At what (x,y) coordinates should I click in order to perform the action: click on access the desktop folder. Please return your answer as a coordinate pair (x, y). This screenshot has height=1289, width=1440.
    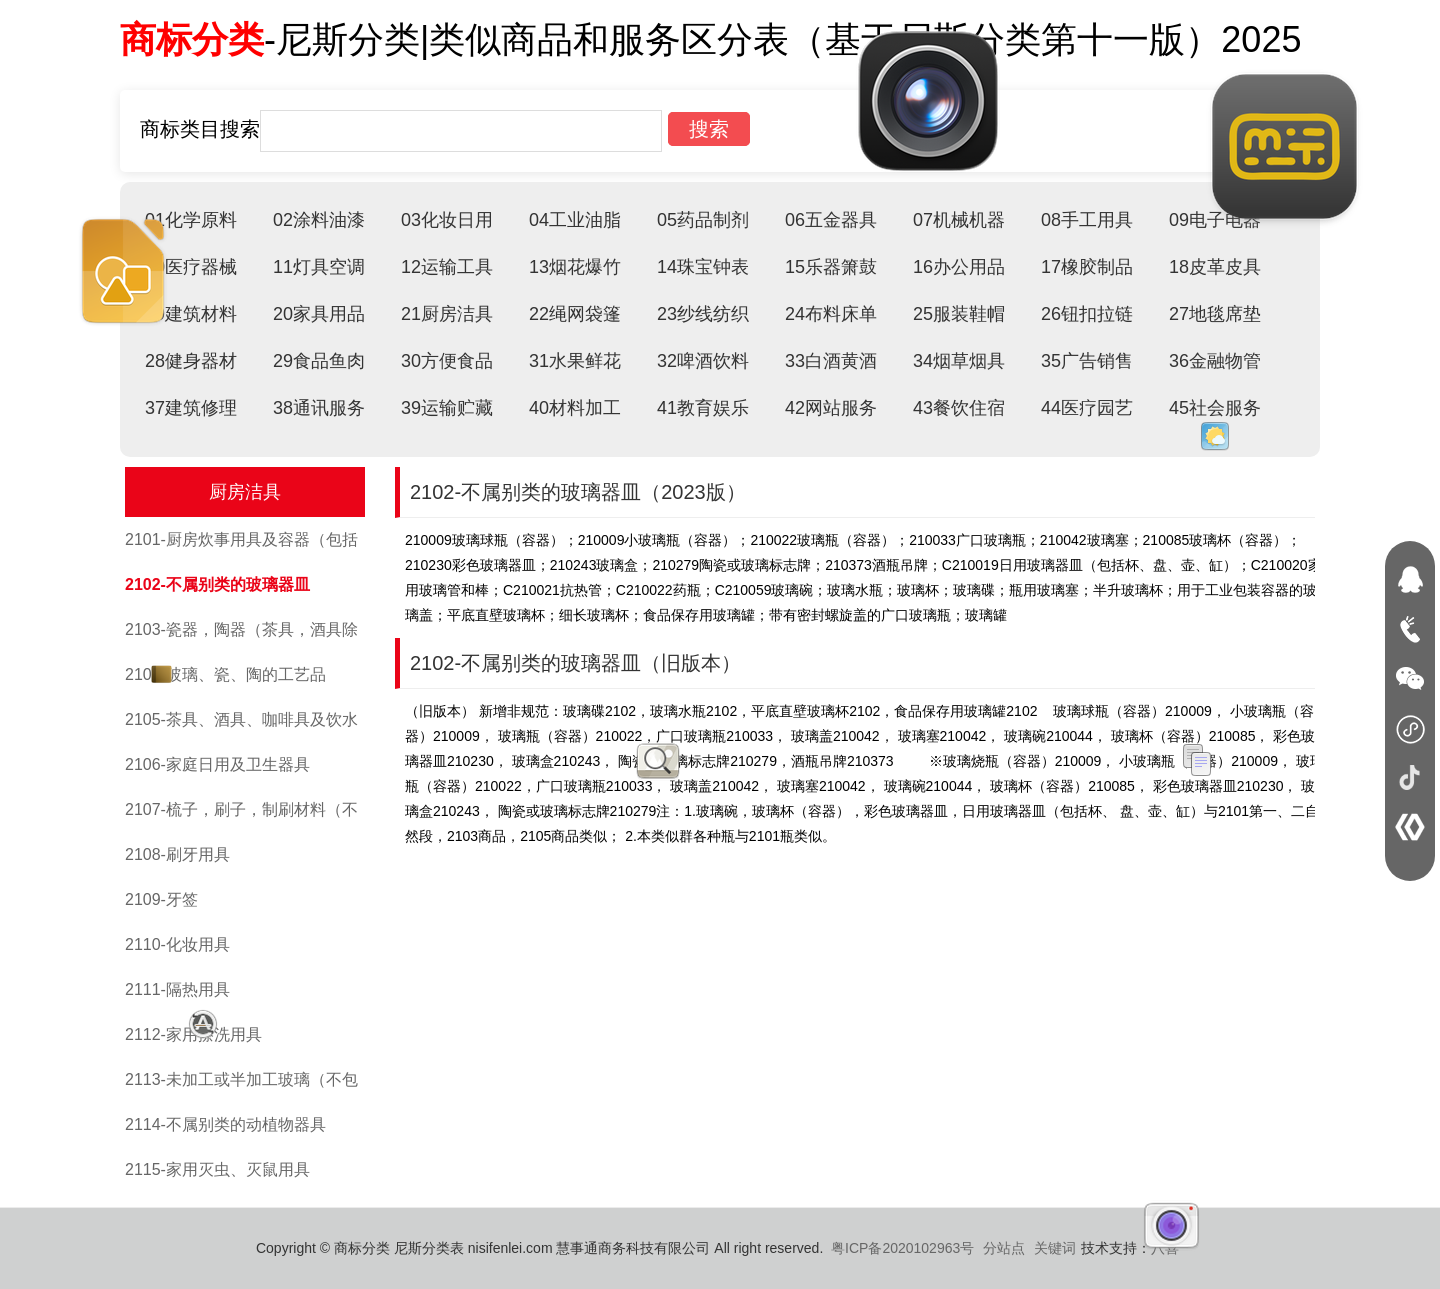
    Looking at the image, I should click on (161, 673).